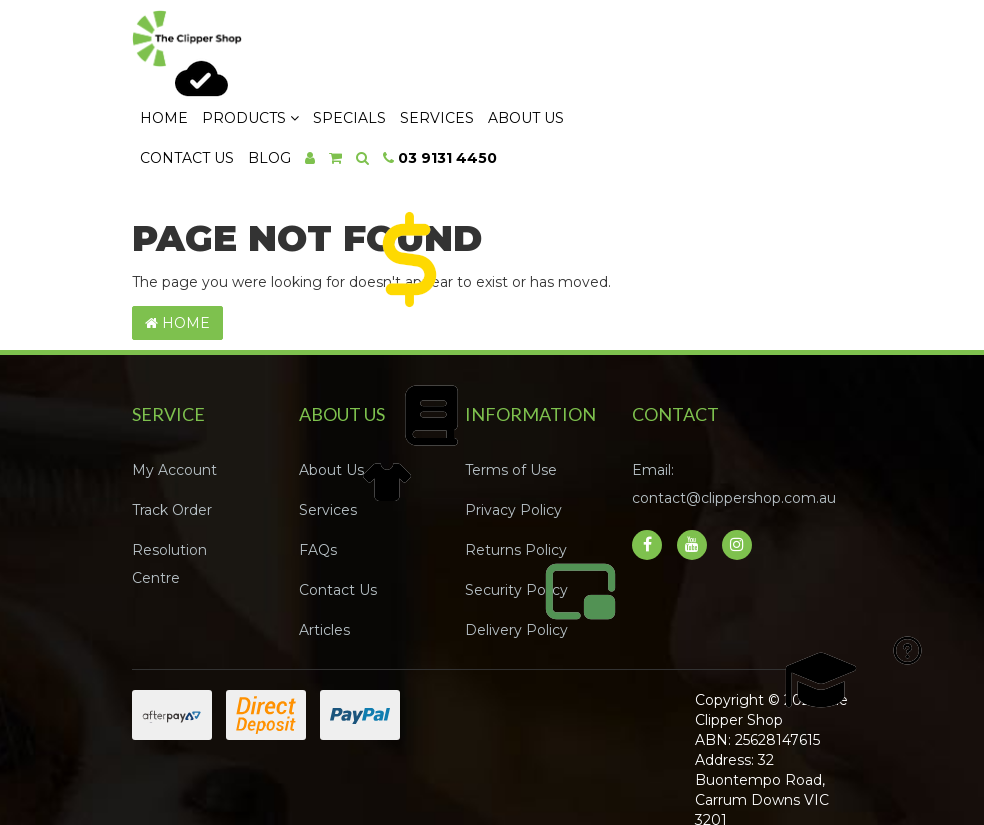  What do you see at coordinates (409, 259) in the screenshot?
I see `view pricing or payment options` at bounding box center [409, 259].